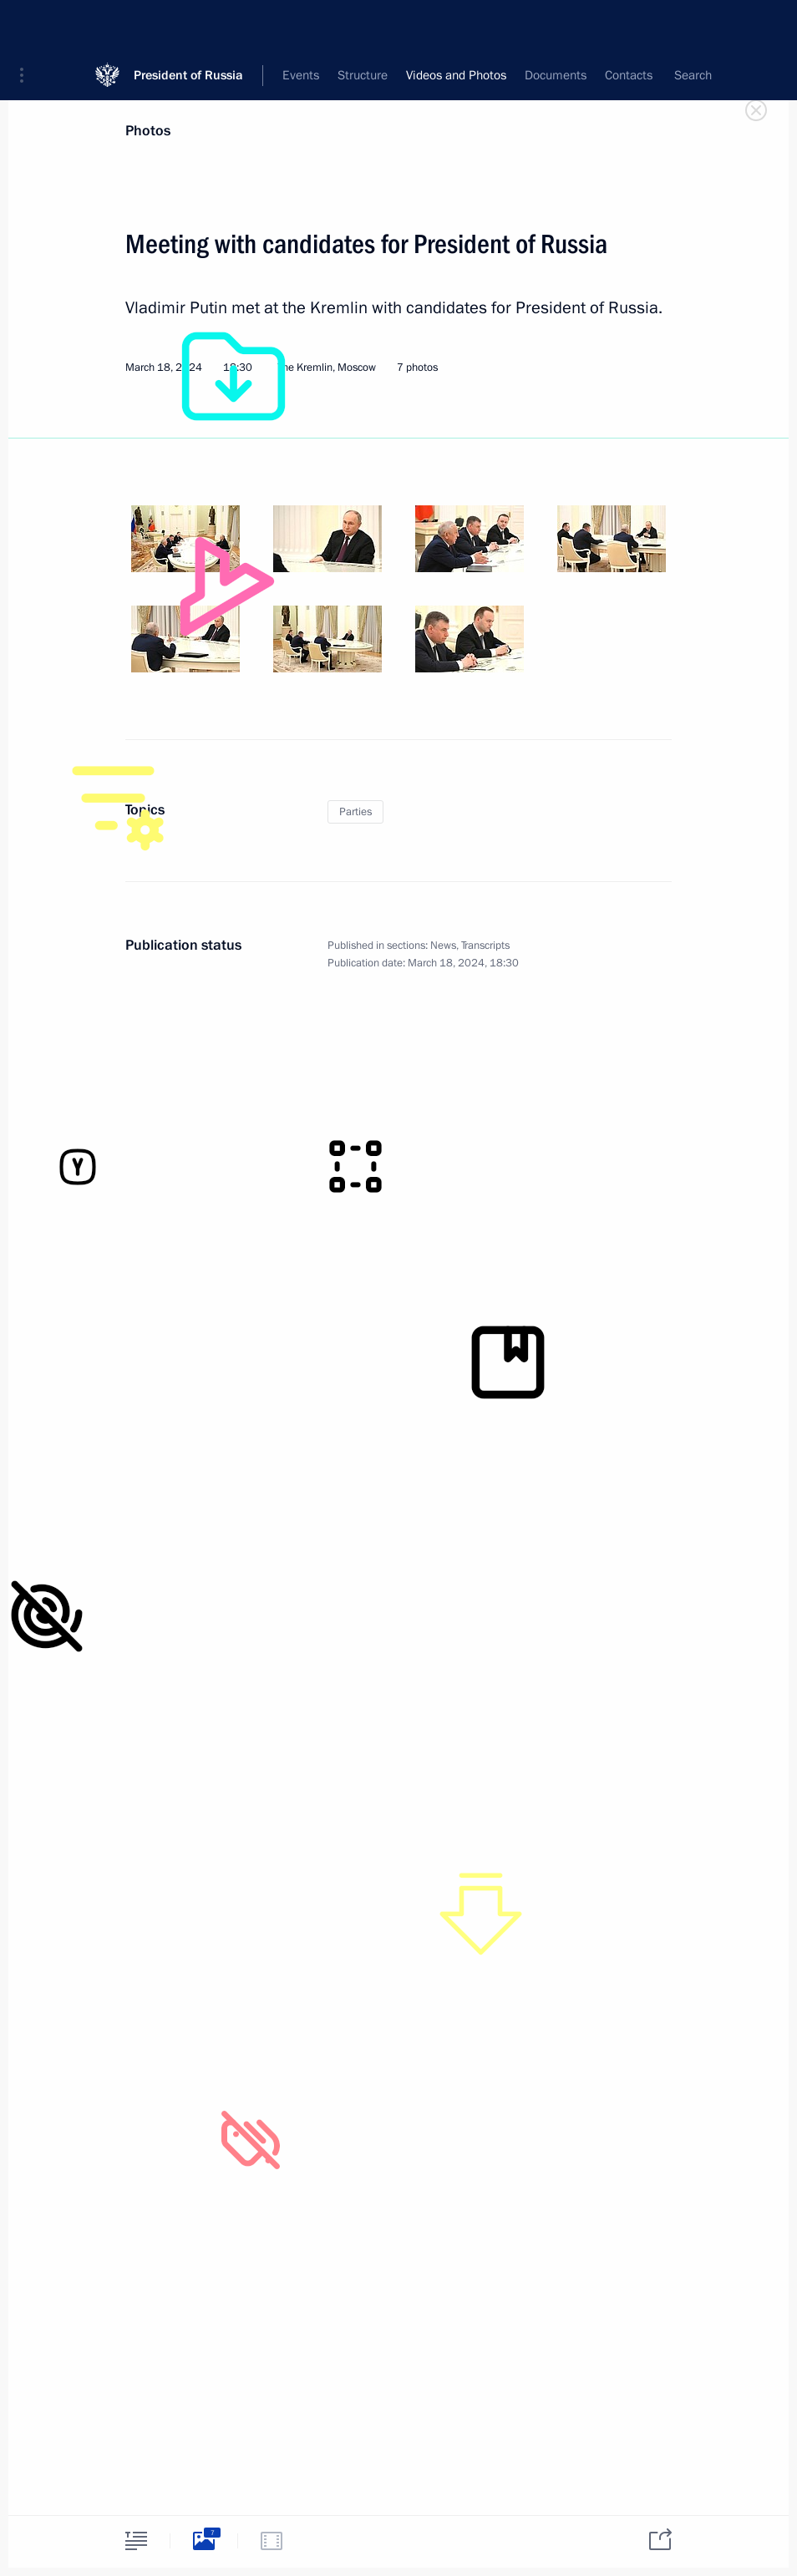 Image resolution: width=797 pixels, height=2576 pixels. I want to click on download a file or content, so click(480, 1910).